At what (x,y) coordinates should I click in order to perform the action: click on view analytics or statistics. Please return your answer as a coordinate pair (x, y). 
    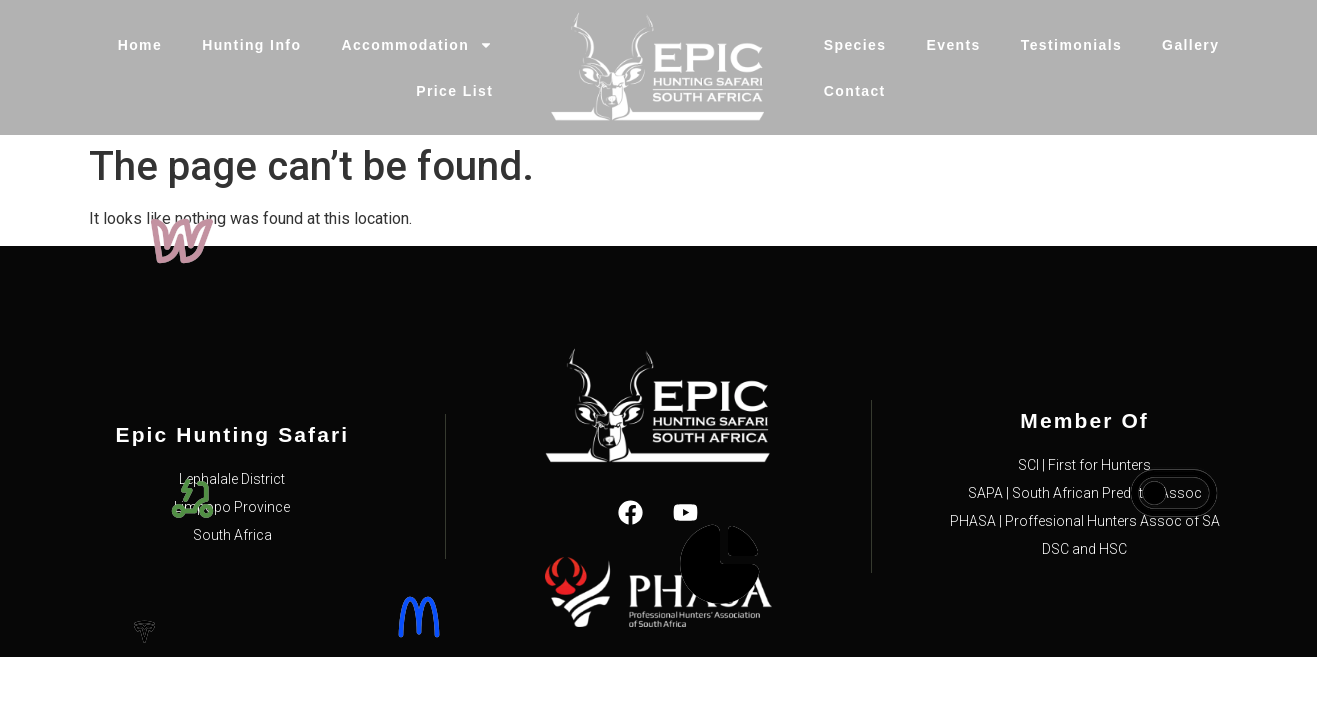
    Looking at the image, I should click on (720, 564).